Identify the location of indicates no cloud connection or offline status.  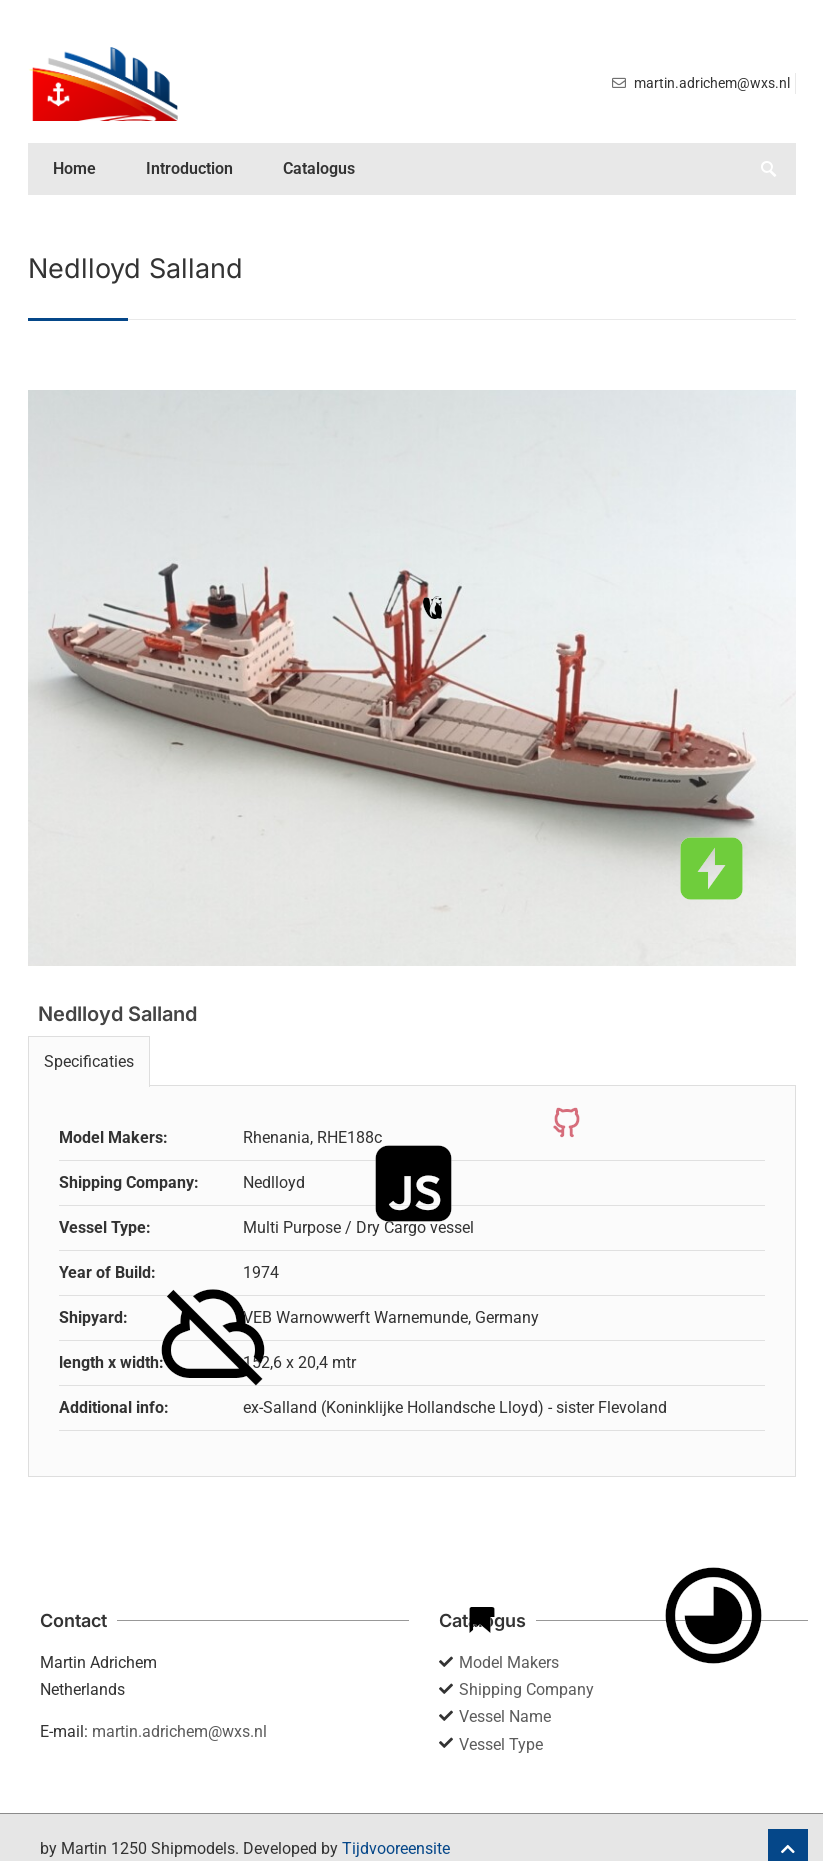
(213, 1336).